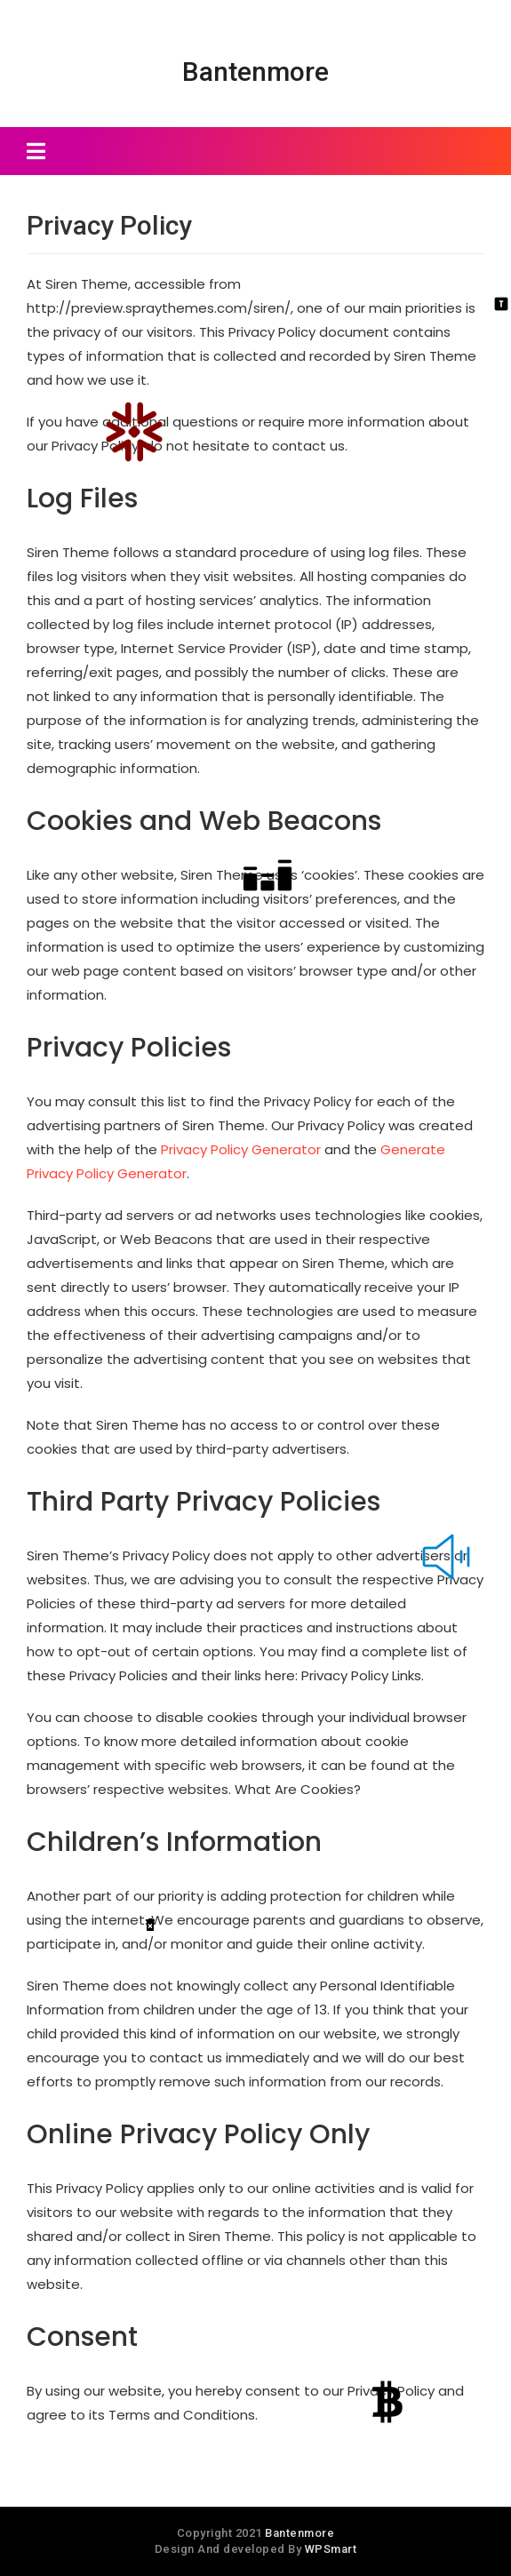 Image resolution: width=511 pixels, height=2576 pixels. I want to click on increase or adjust volume level, so click(445, 1557).